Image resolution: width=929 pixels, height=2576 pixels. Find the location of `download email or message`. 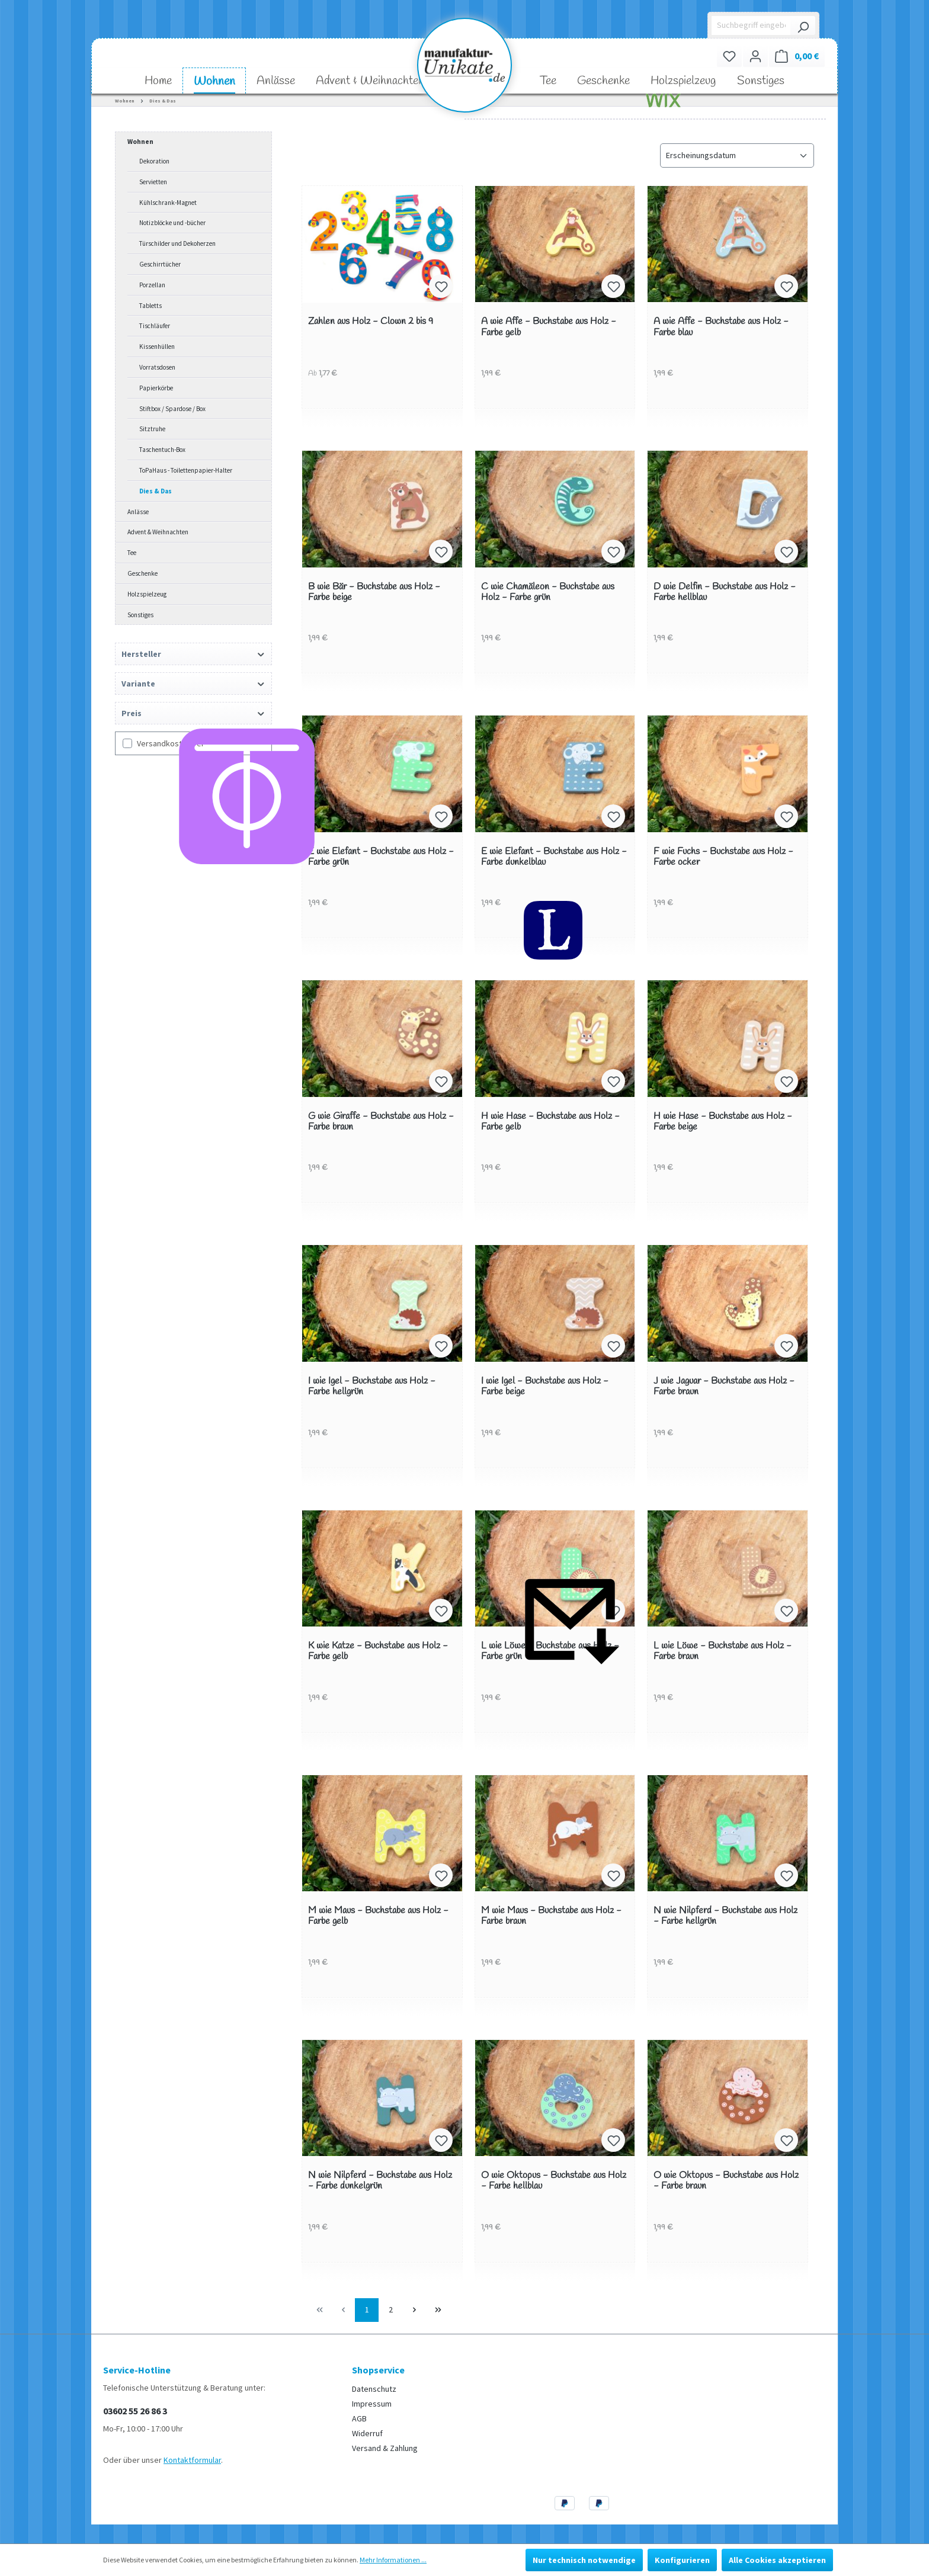

download email or message is located at coordinates (570, 1619).